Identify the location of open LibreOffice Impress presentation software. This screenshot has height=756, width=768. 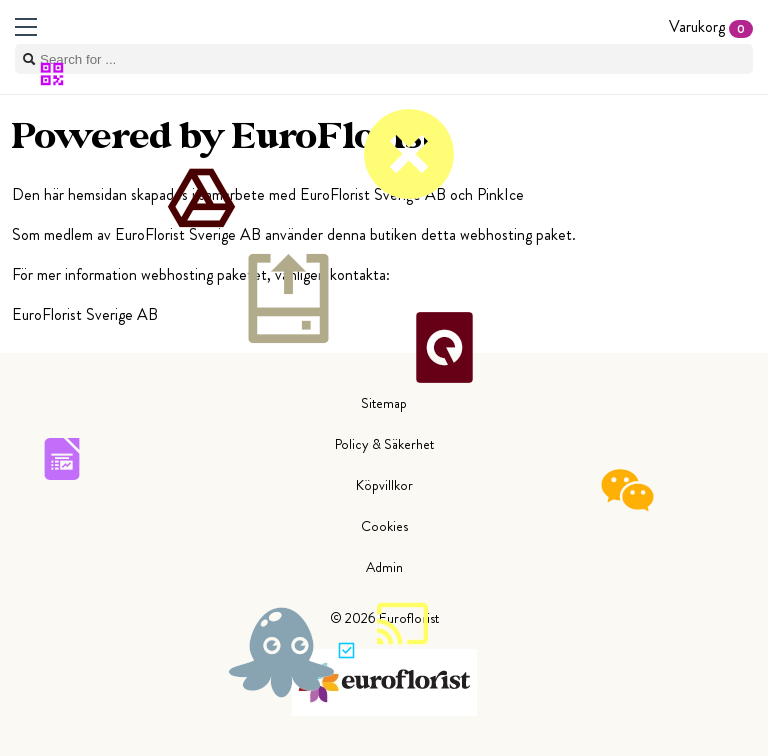
(62, 459).